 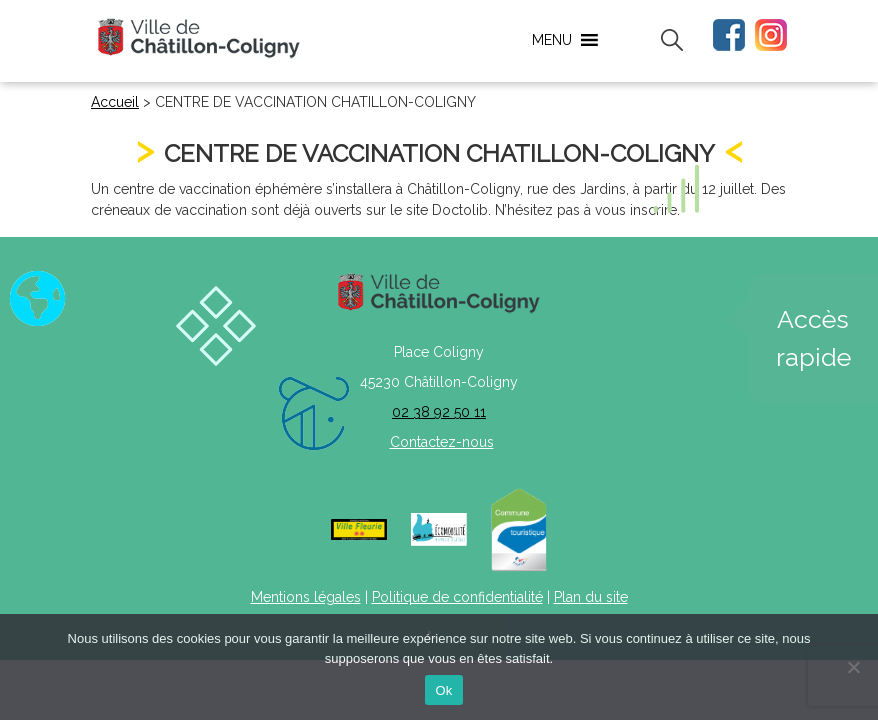 What do you see at coordinates (37, 298) in the screenshot?
I see `switch to global or worldwide settings` at bounding box center [37, 298].